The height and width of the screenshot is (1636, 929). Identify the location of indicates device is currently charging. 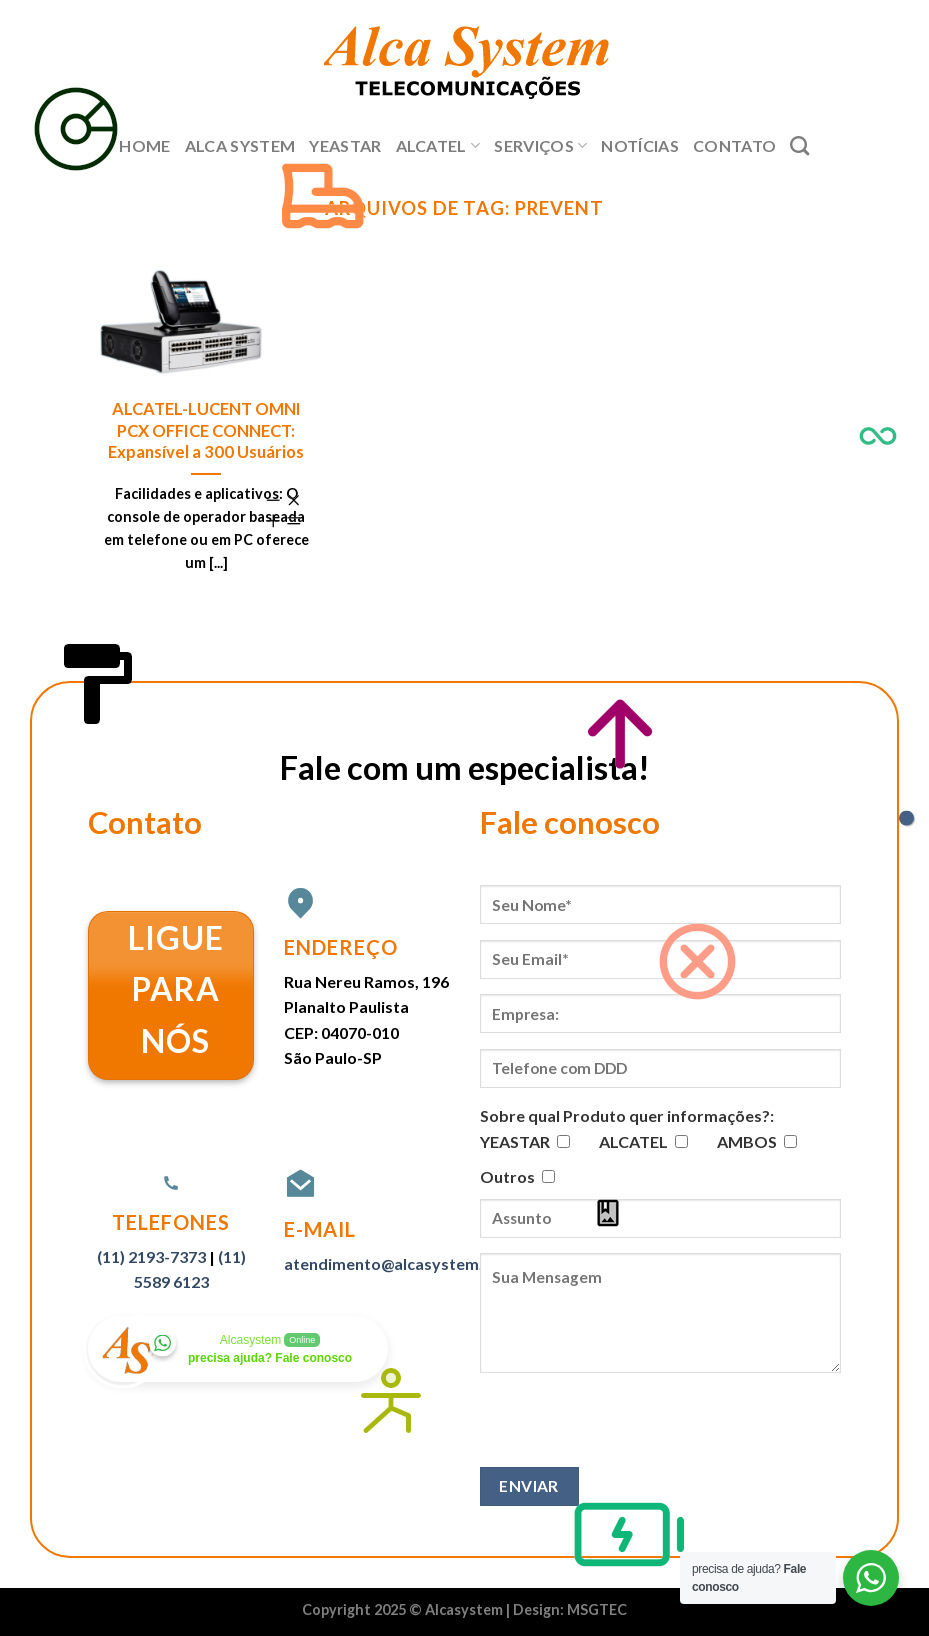
(627, 1534).